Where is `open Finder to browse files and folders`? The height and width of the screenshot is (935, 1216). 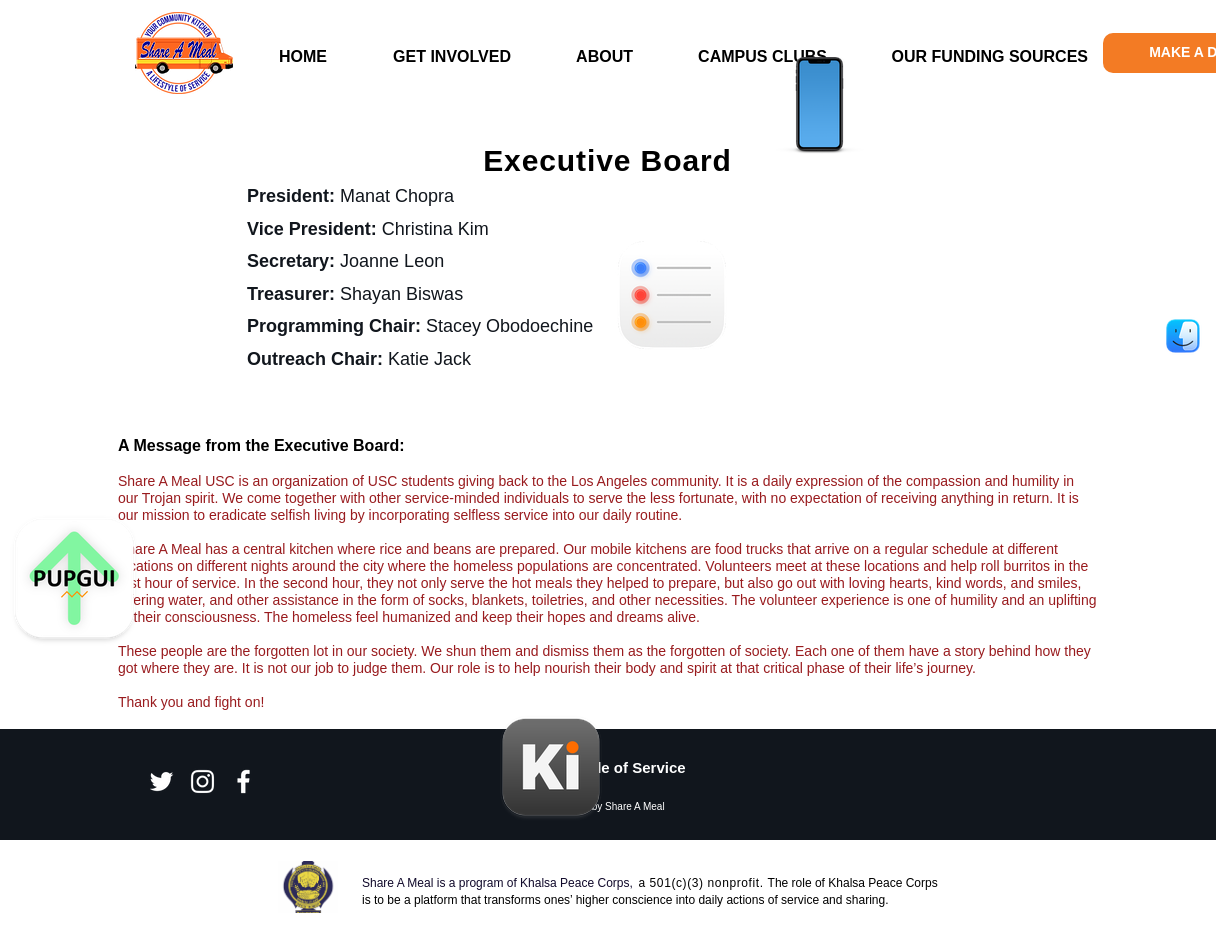 open Finder to browse files and folders is located at coordinates (1183, 336).